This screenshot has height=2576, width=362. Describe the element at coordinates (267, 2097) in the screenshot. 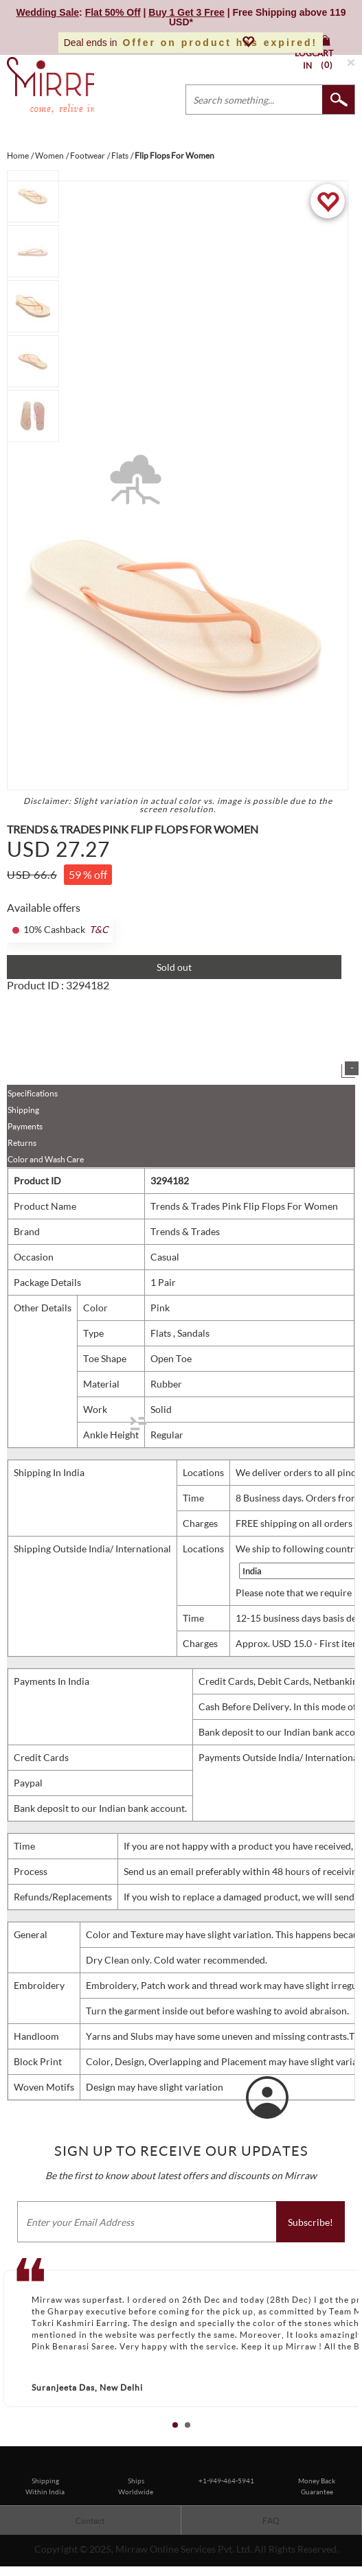

I see `view user accounts or profiles` at that location.